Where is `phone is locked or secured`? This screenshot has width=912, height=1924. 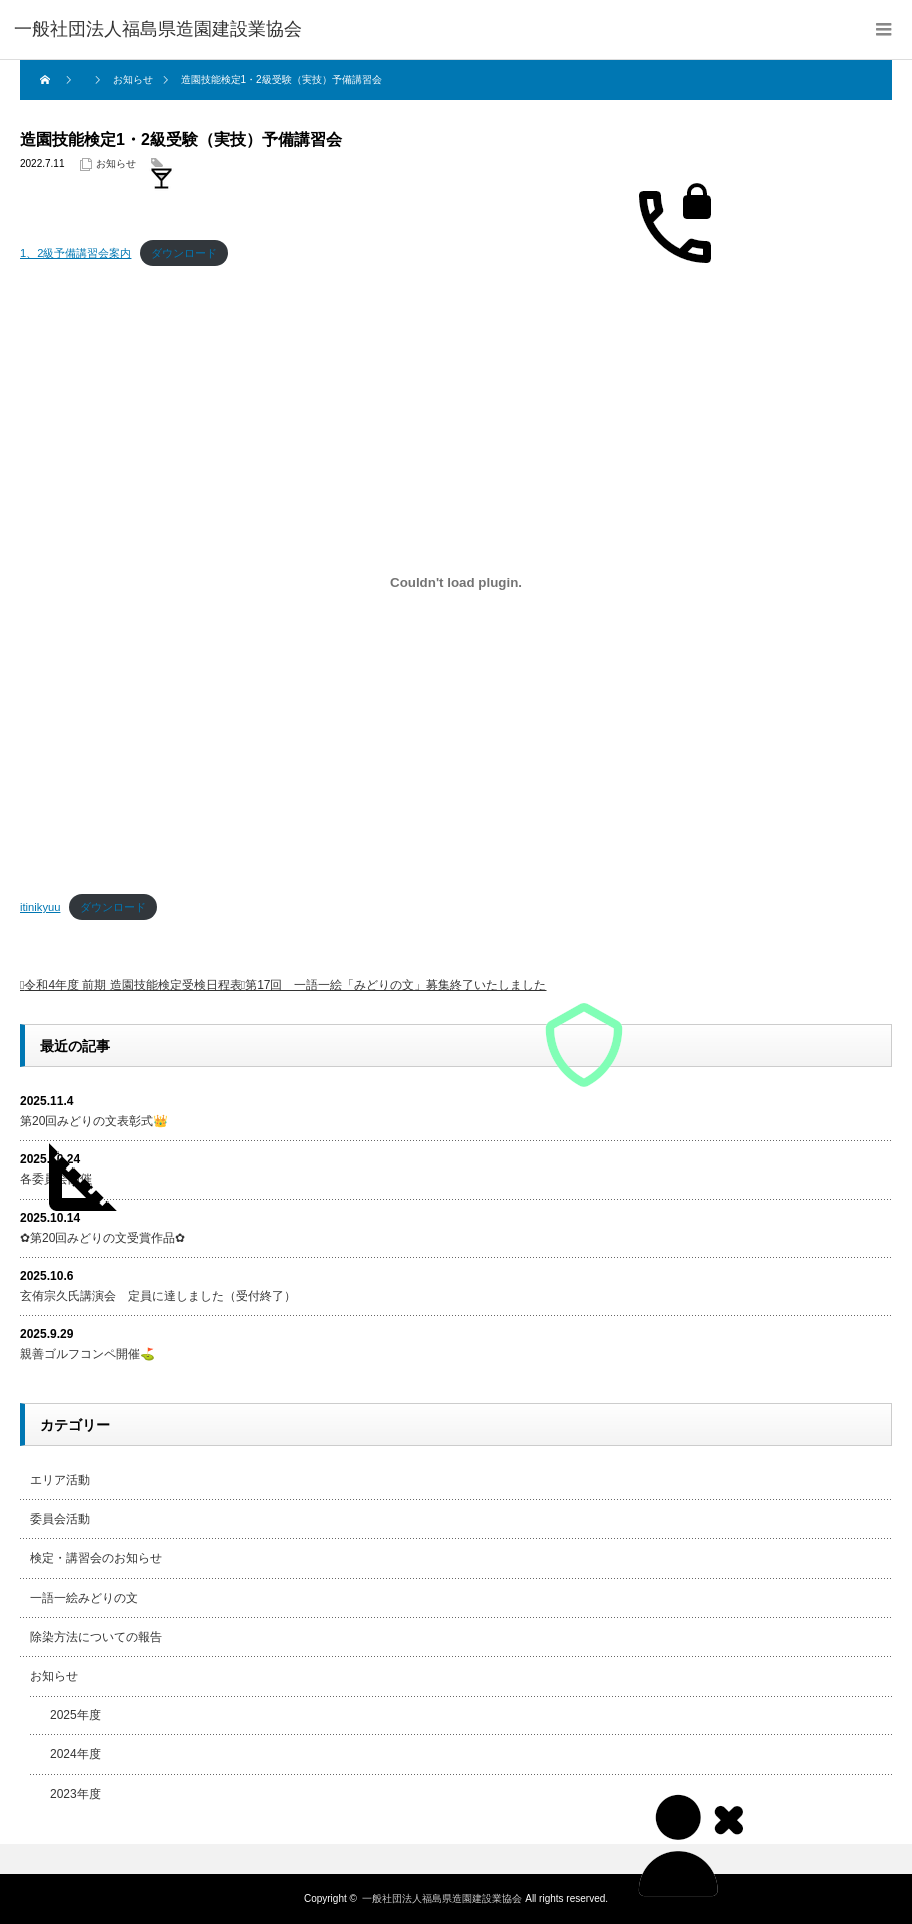 phone is locked or secured is located at coordinates (675, 227).